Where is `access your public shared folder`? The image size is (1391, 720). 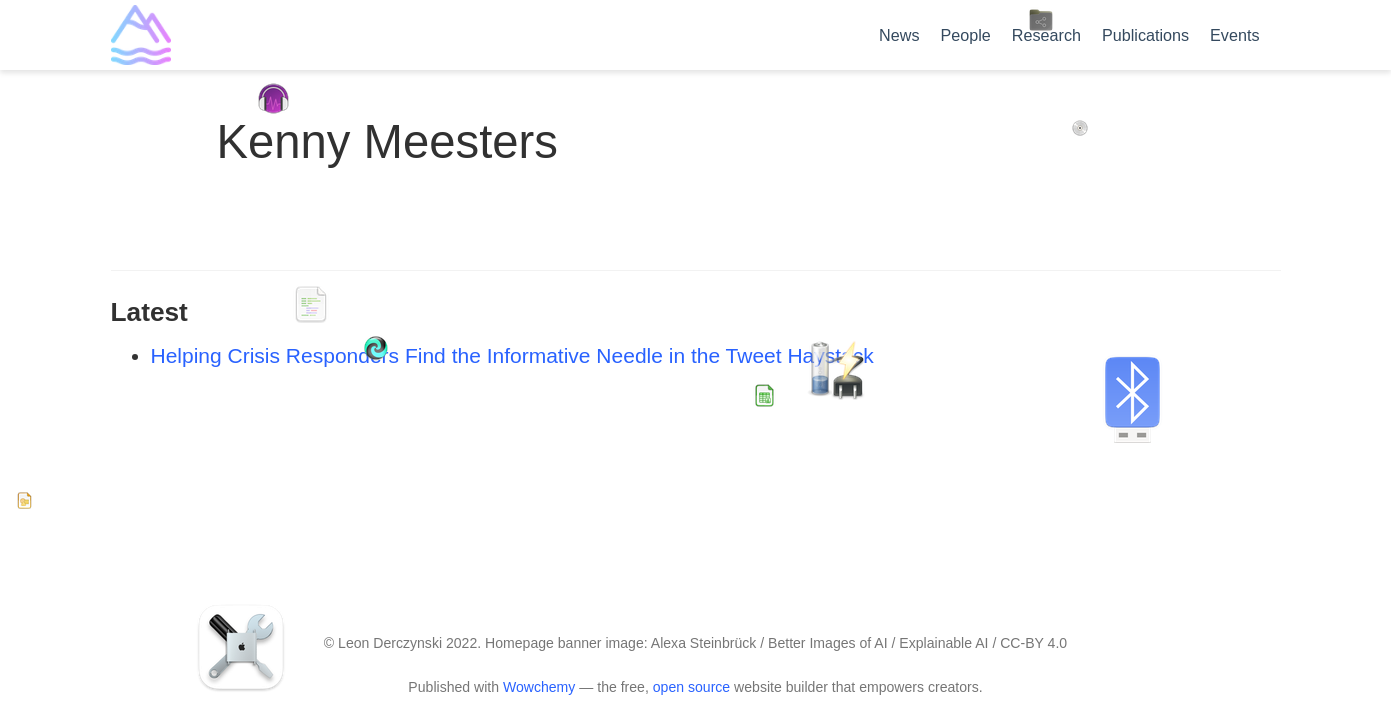 access your public shared folder is located at coordinates (1041, 20).